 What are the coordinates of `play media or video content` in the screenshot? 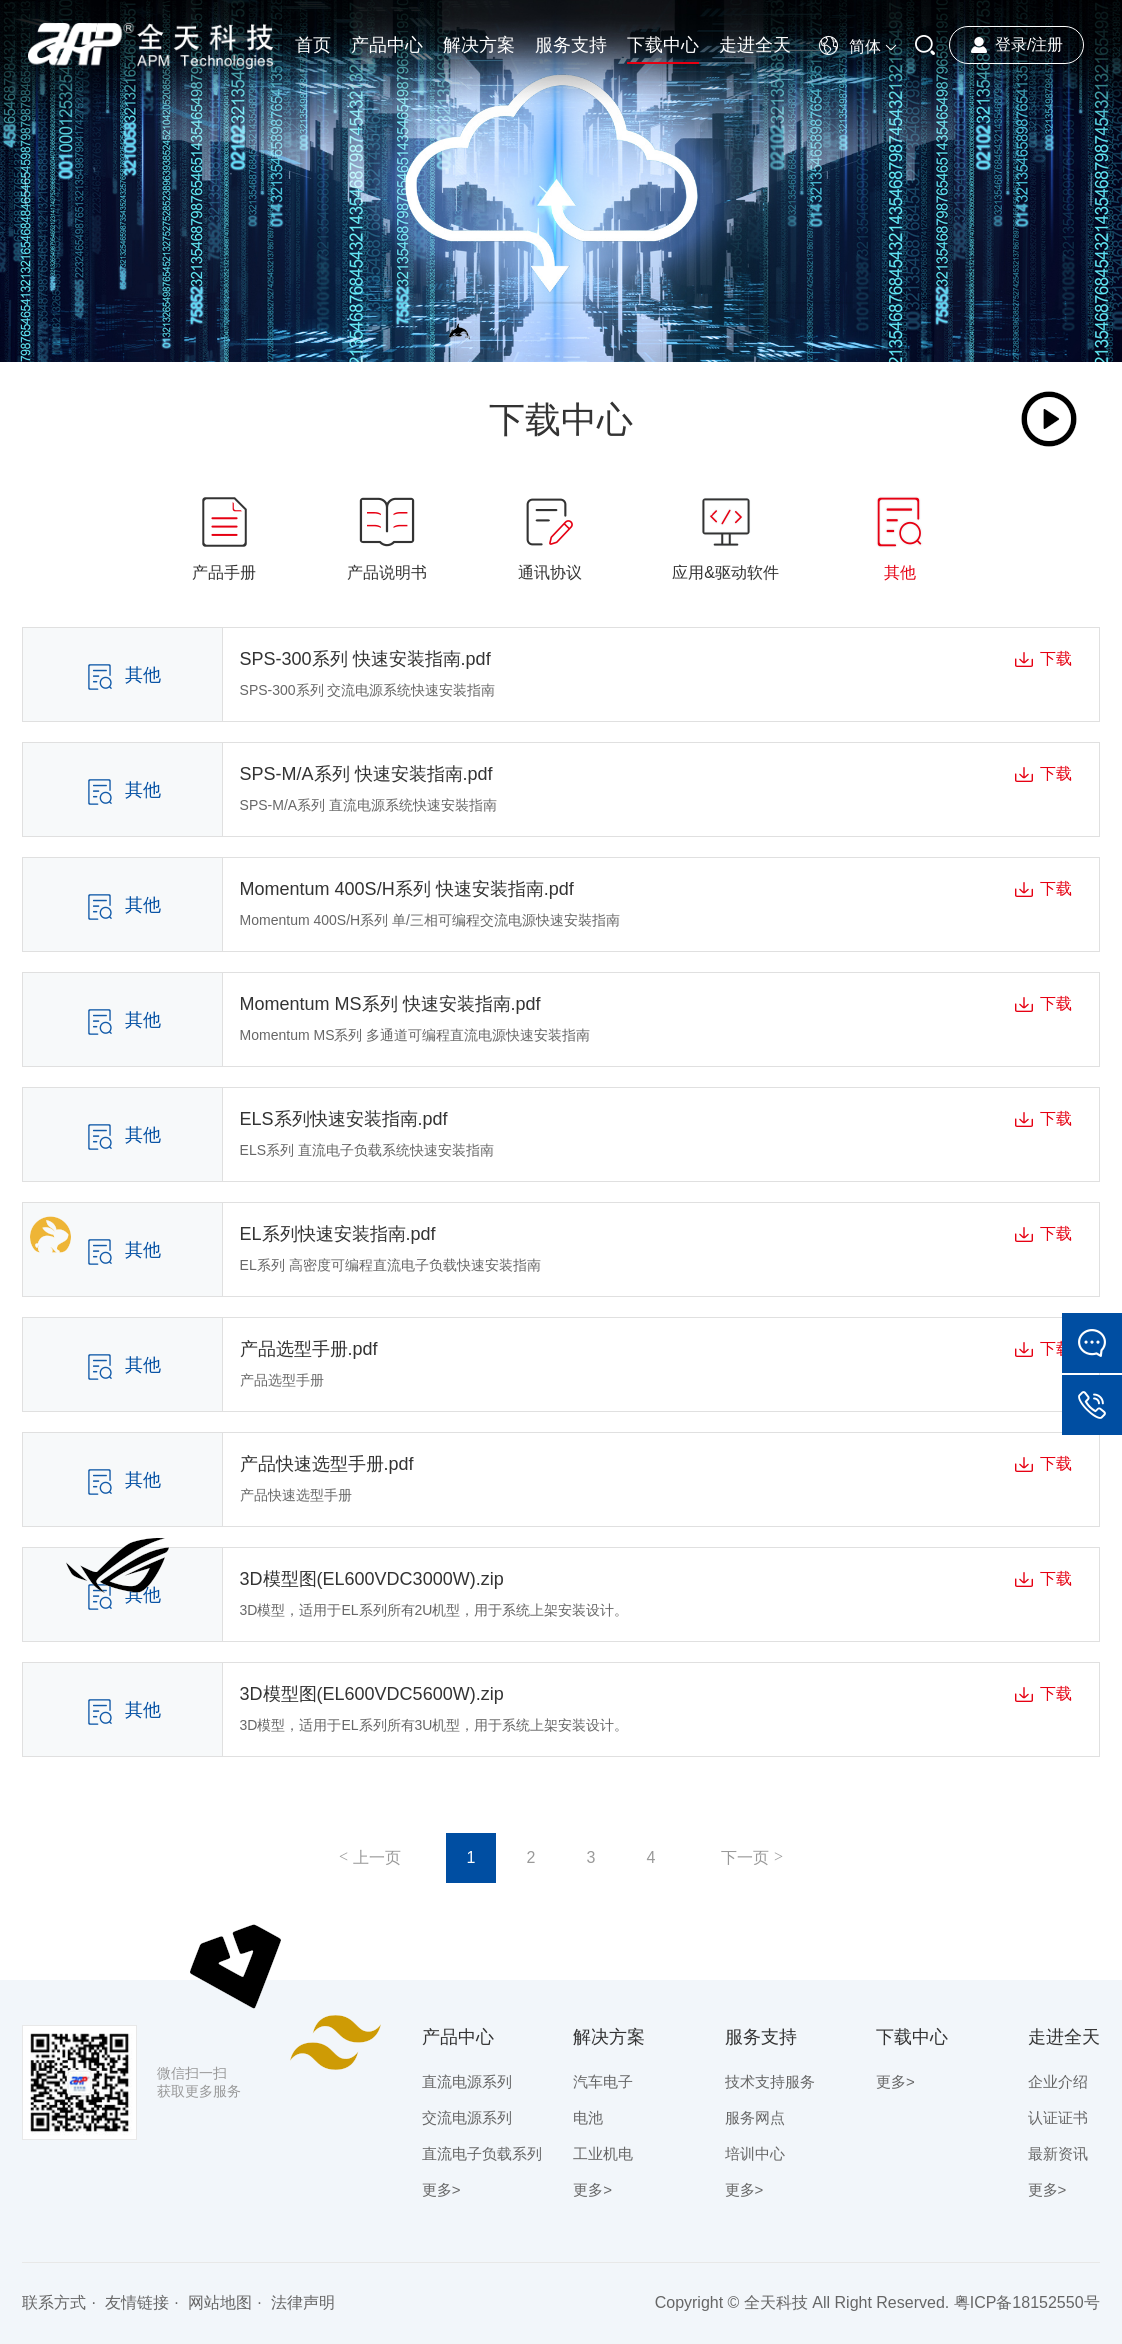 It's located at (1049, 419).